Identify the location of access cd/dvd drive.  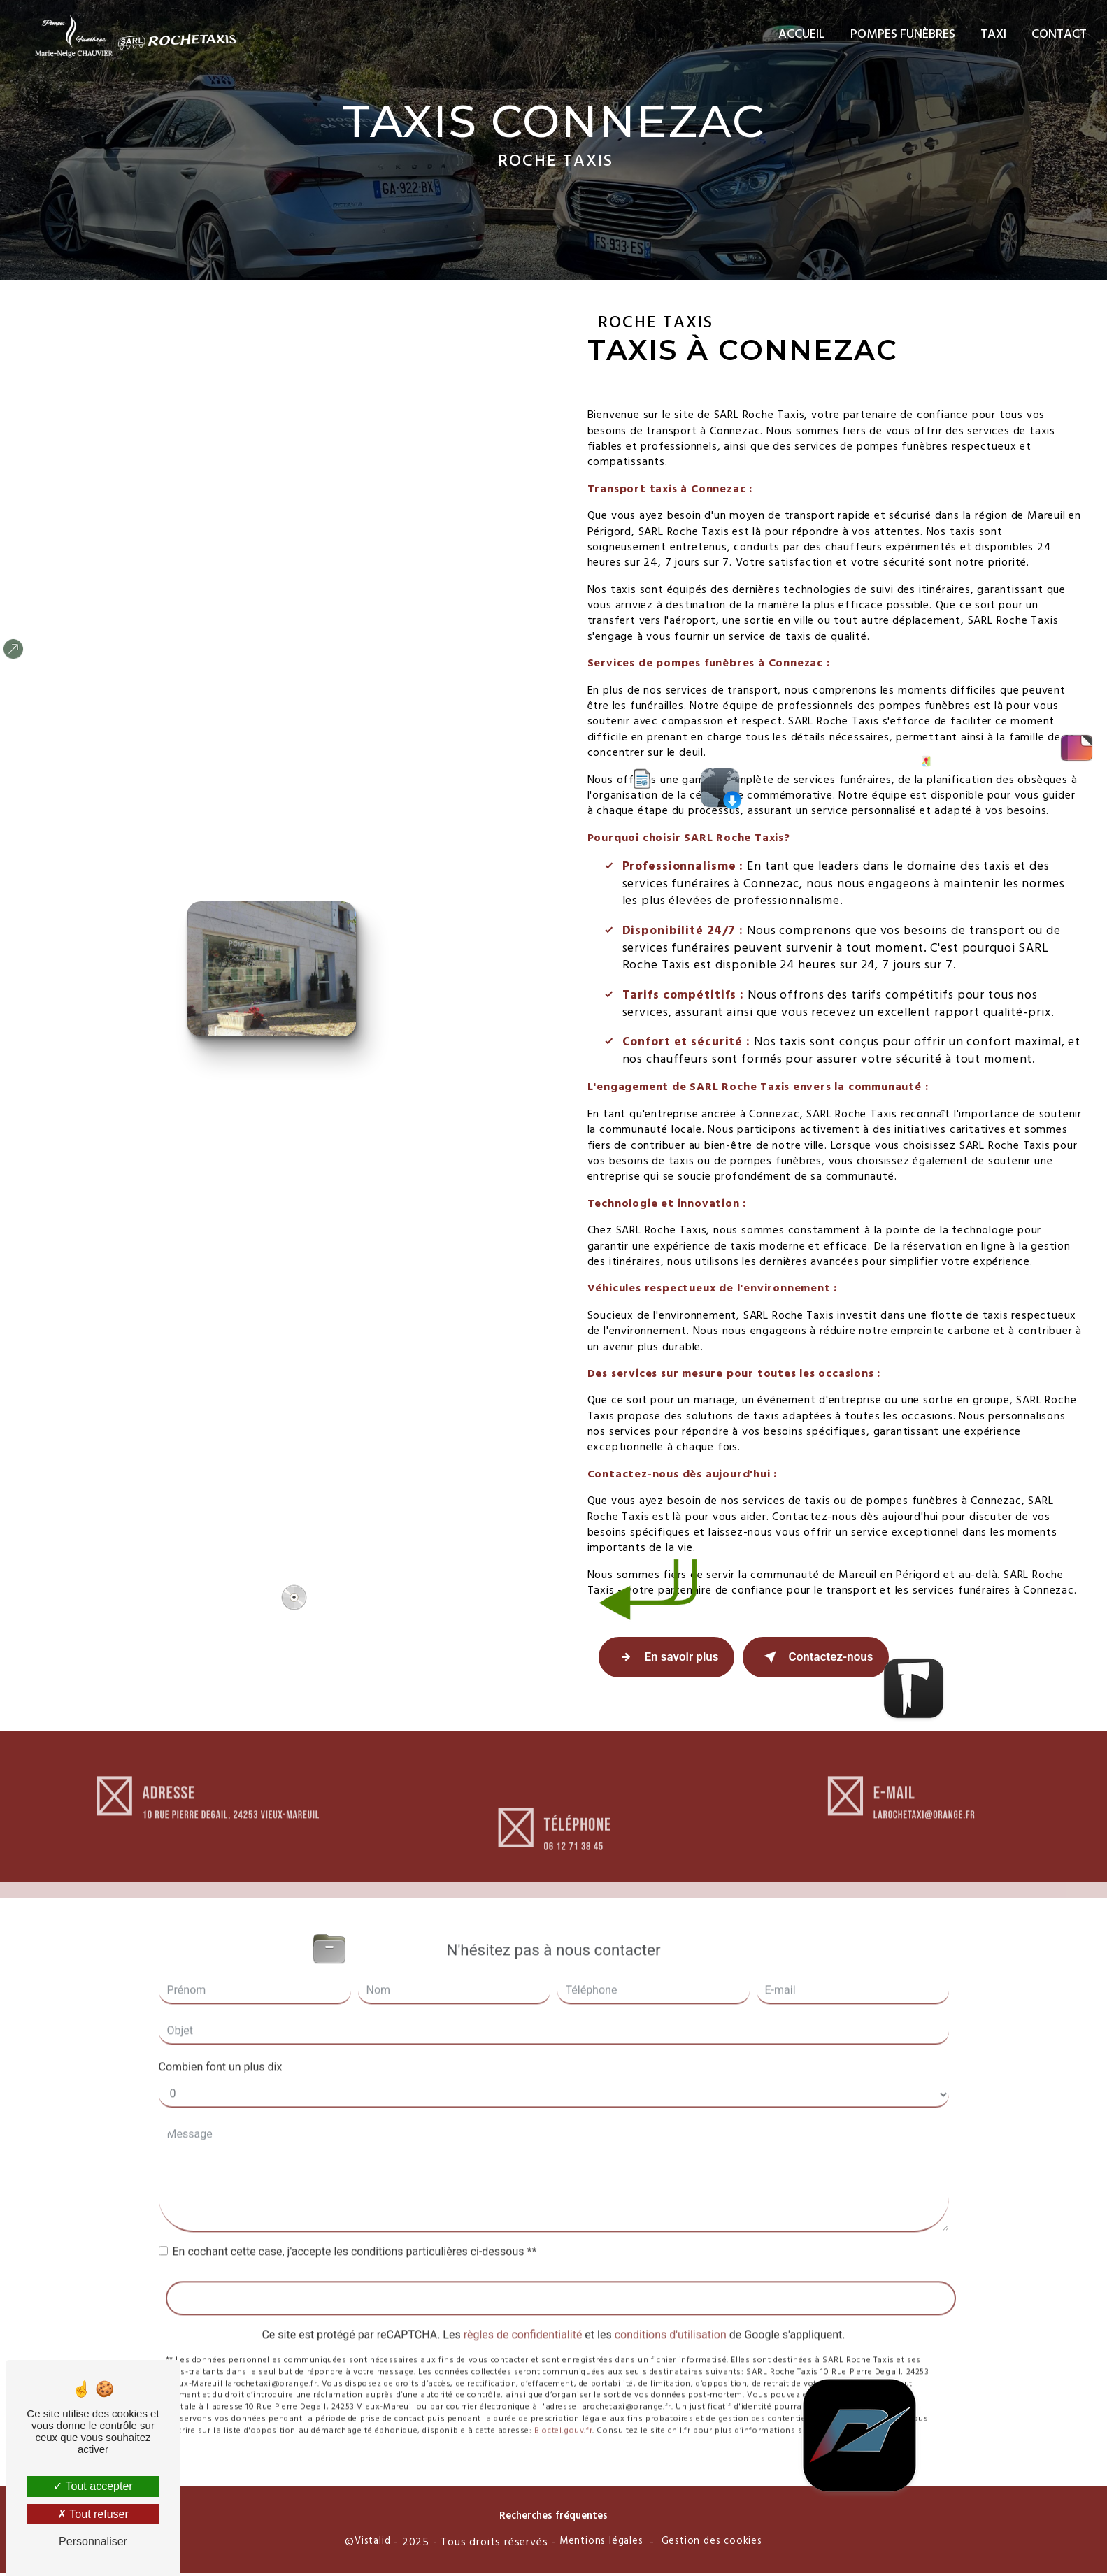
(294, 1597).